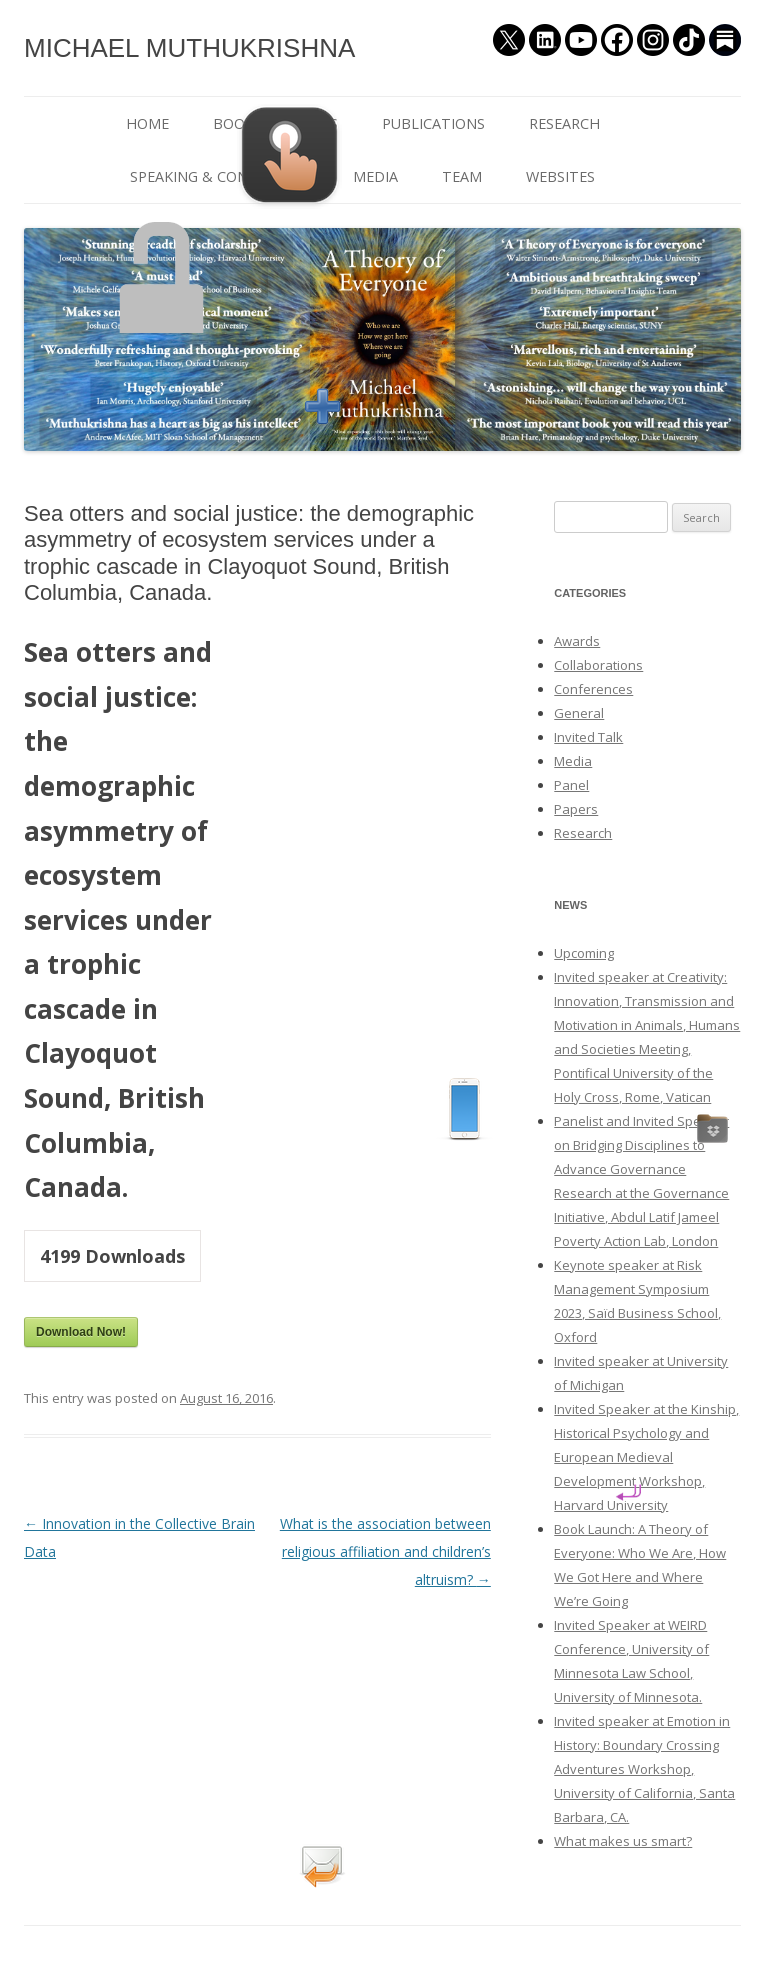  What do you see at coordinates (712, 1128) in the screenshot?
I see `open your dropbox synced folder` at bounding box center [712, 1128].